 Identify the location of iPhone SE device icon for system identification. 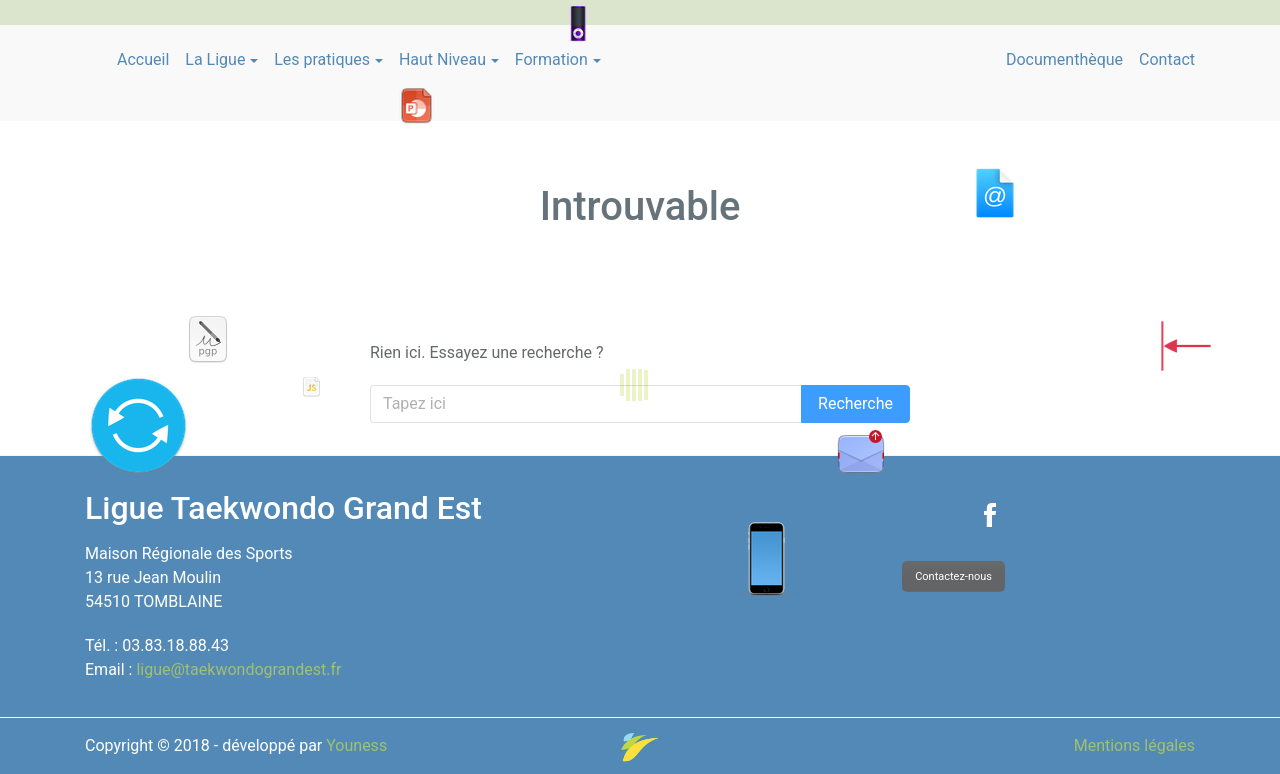
(766, 559).